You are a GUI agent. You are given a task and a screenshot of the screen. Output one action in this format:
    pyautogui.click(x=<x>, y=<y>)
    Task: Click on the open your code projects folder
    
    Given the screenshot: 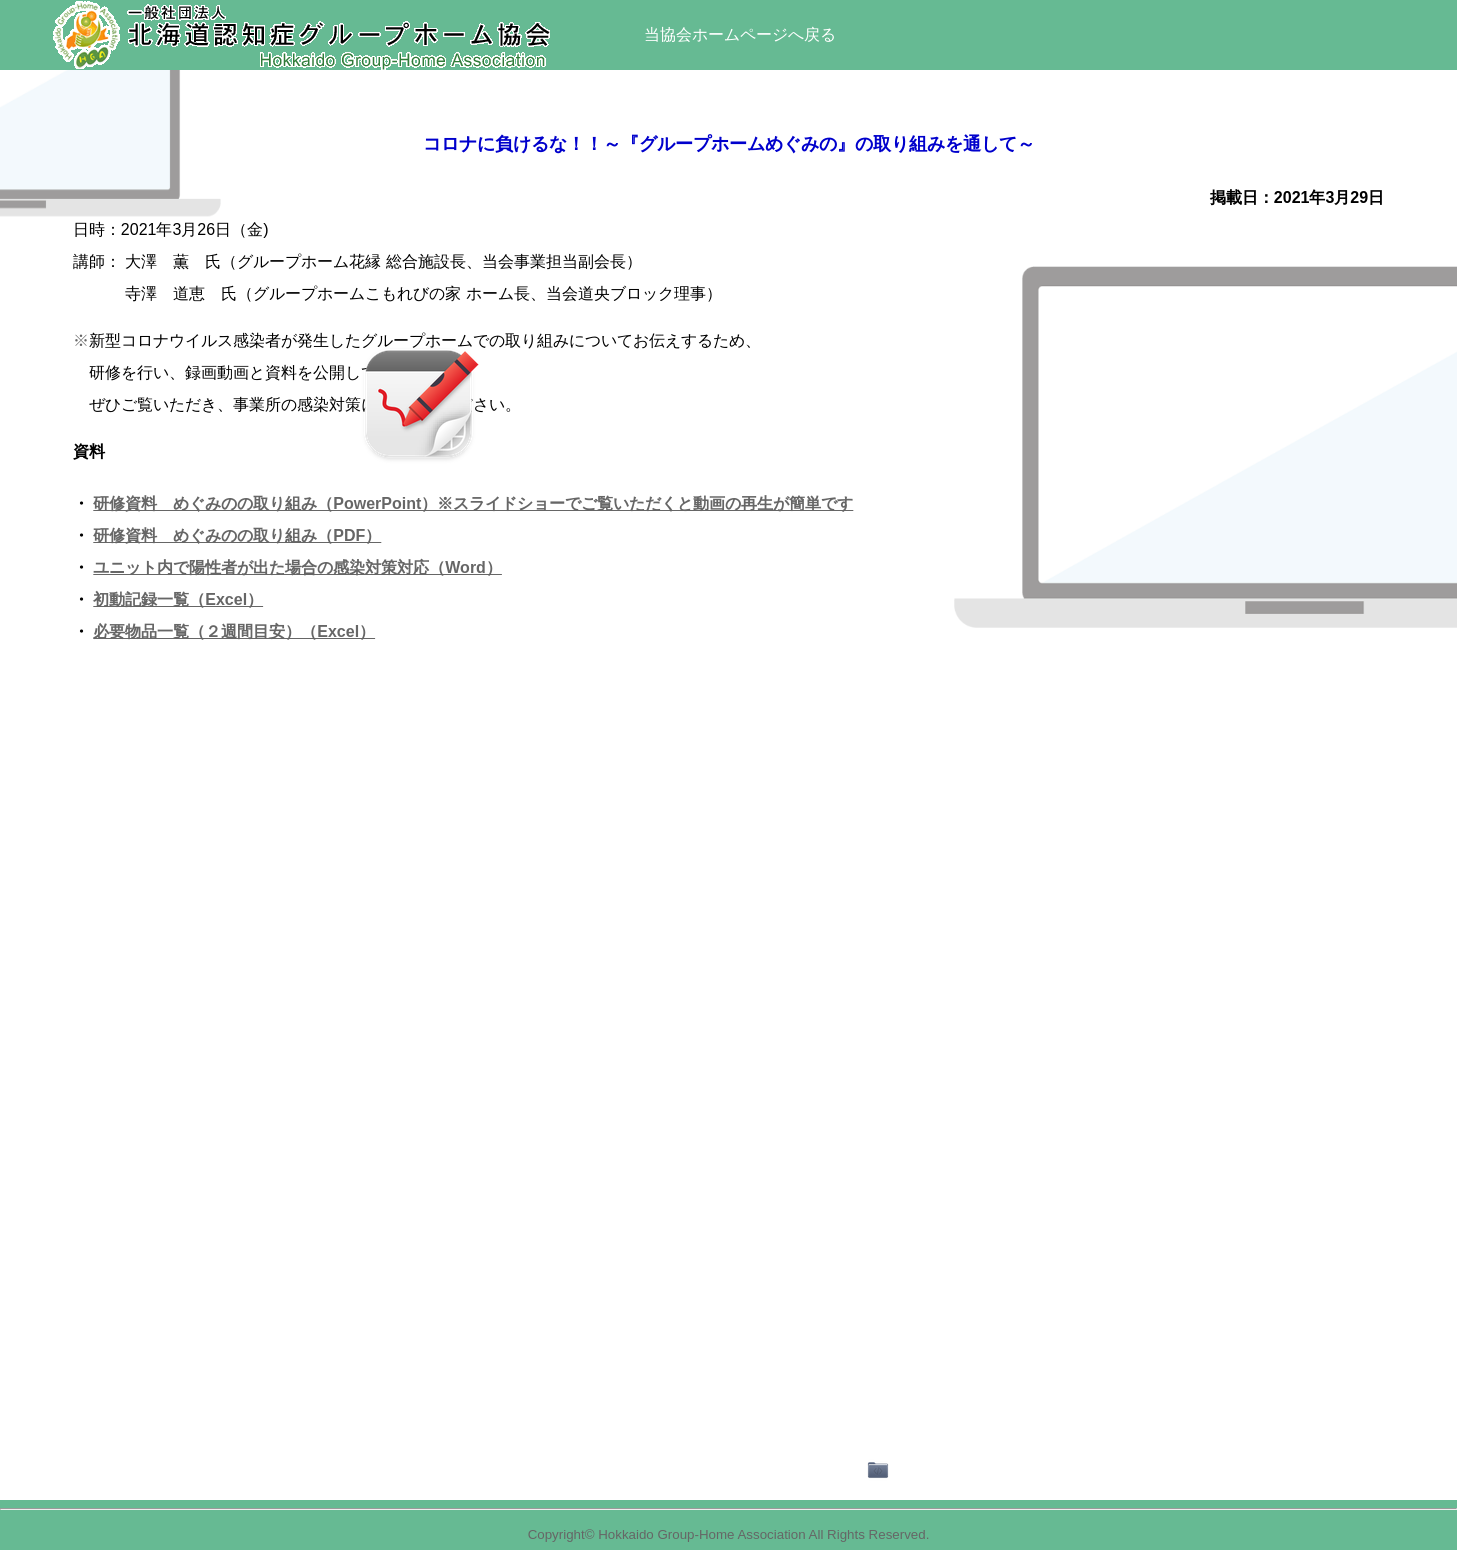 What is the action you would take?
    pyautogui.click(x=878, y=1470)
    